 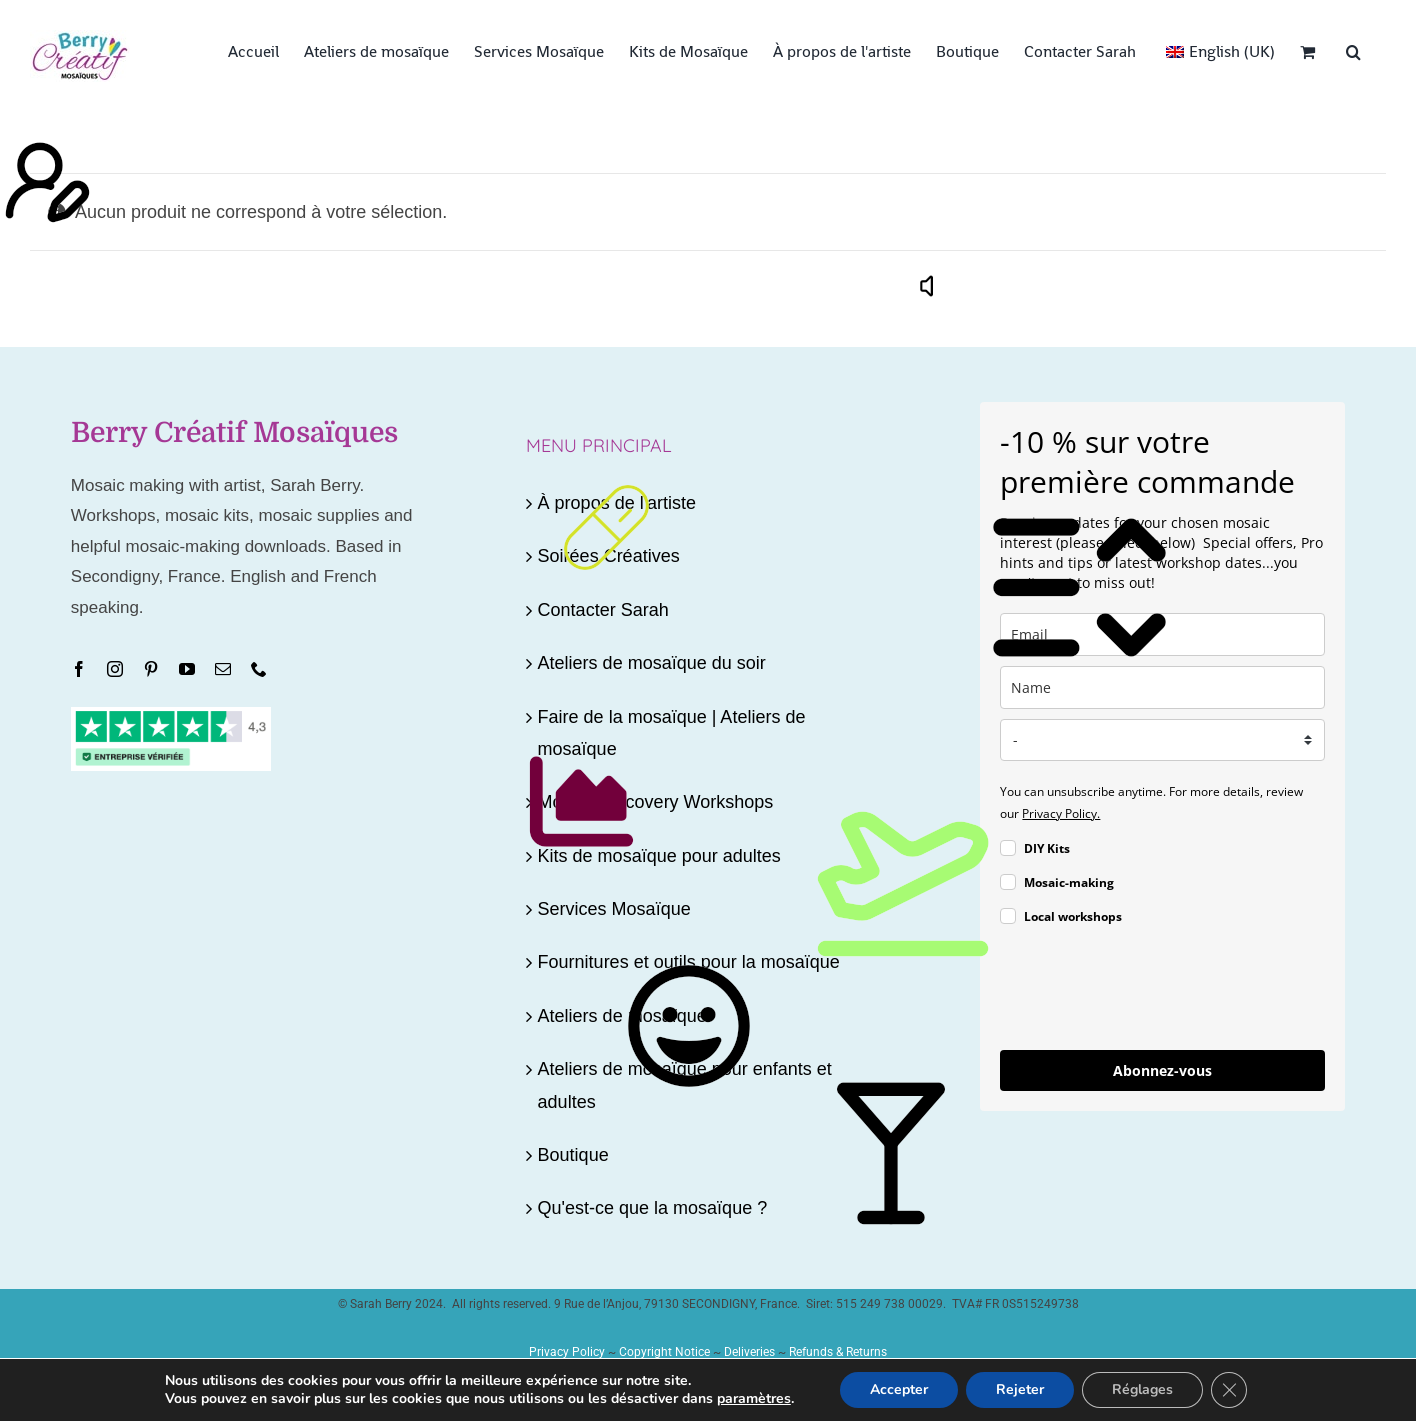 I want to click on view area chart analytics, so click(x=581, y=801).